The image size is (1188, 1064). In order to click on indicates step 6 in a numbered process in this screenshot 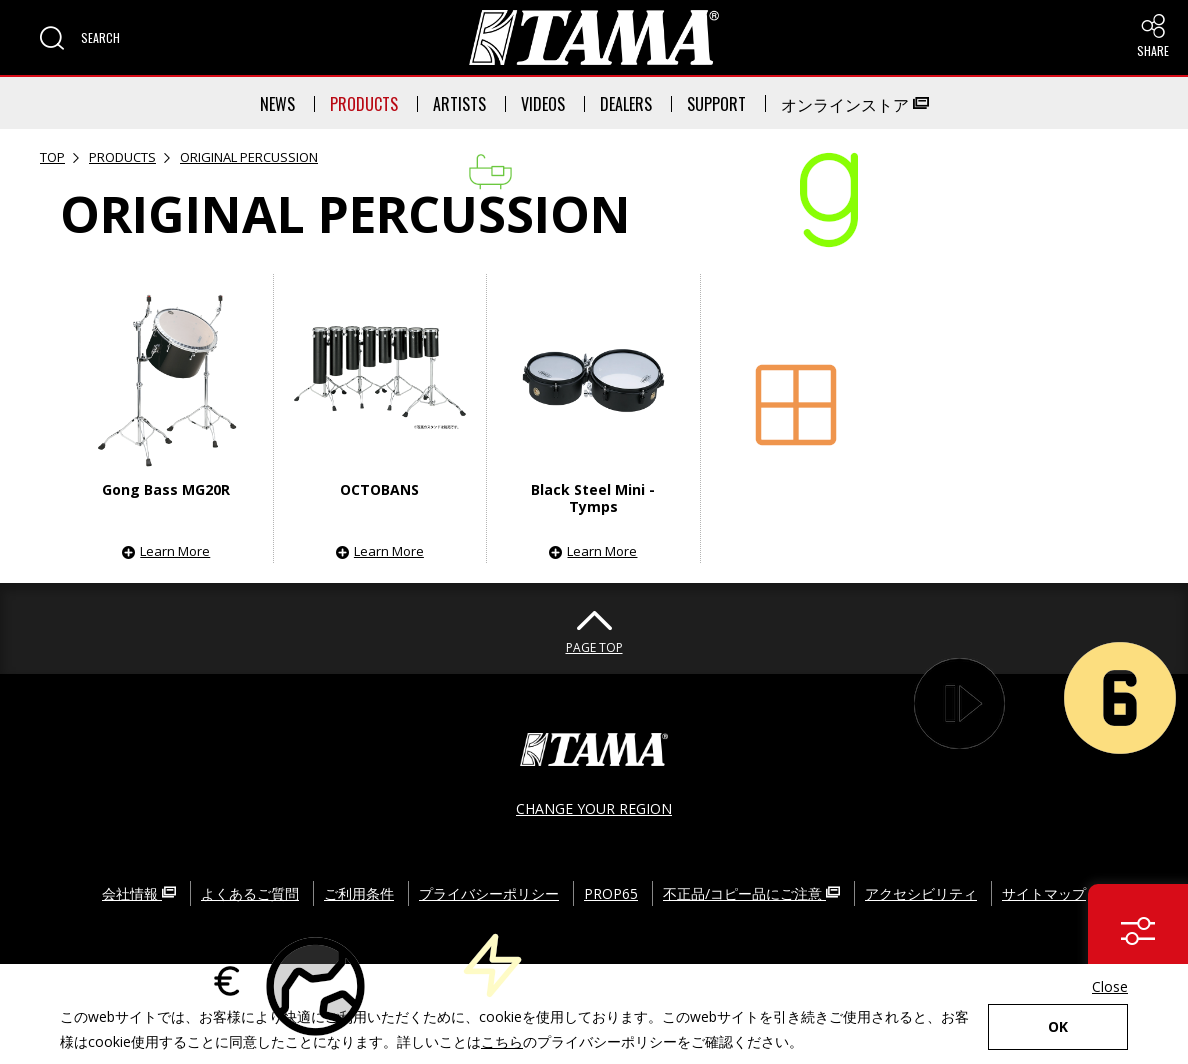, I will do `click(1120, 698)`.